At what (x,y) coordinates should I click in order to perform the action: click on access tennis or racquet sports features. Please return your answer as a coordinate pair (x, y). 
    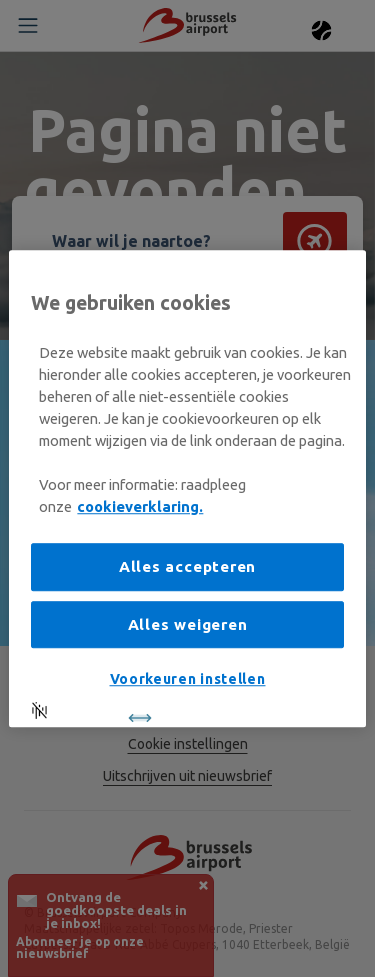
    Looking at the image, I should click on (321, 30).